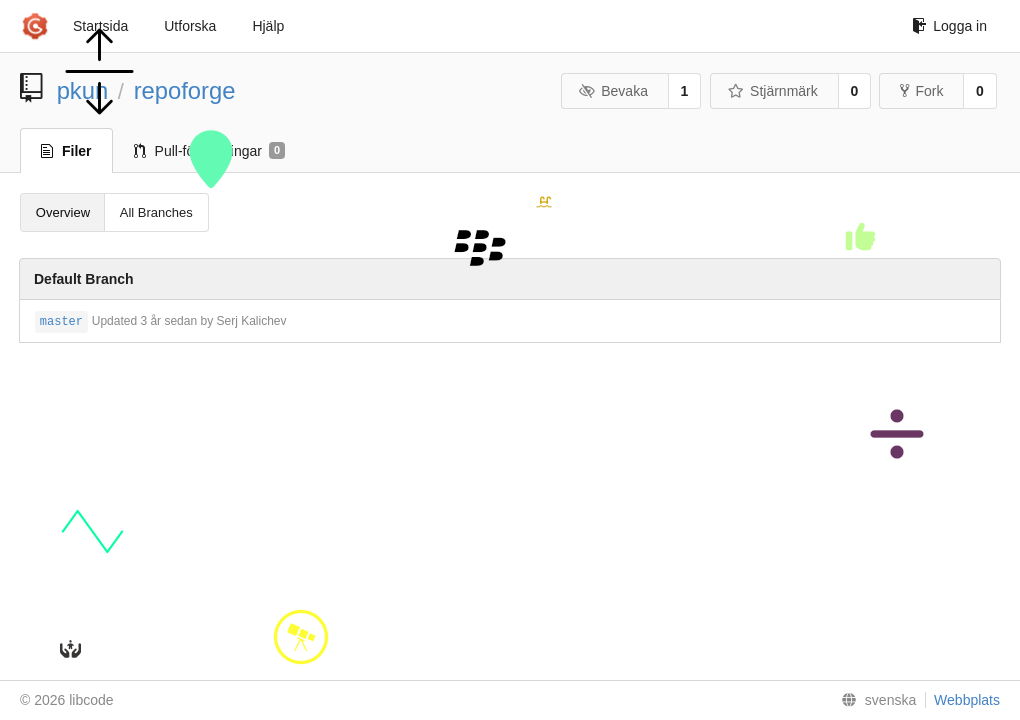 This screenshot has width=1020, height=720. Describe the element at coordinates (544, 202) in the screenshot. I see `access swimming pool facilities` at that location.